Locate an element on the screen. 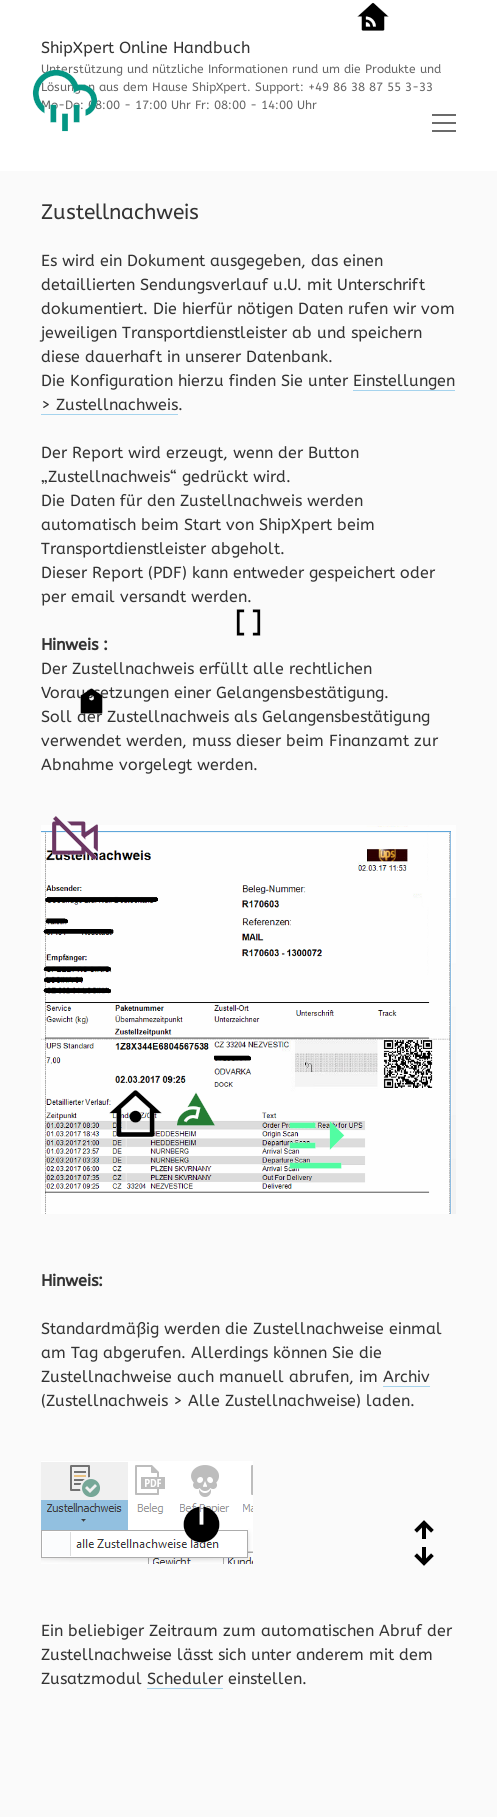 The height and width of the screenshot is (1817, 497). expand the navigation menu is located at coordinates (315, 1145).